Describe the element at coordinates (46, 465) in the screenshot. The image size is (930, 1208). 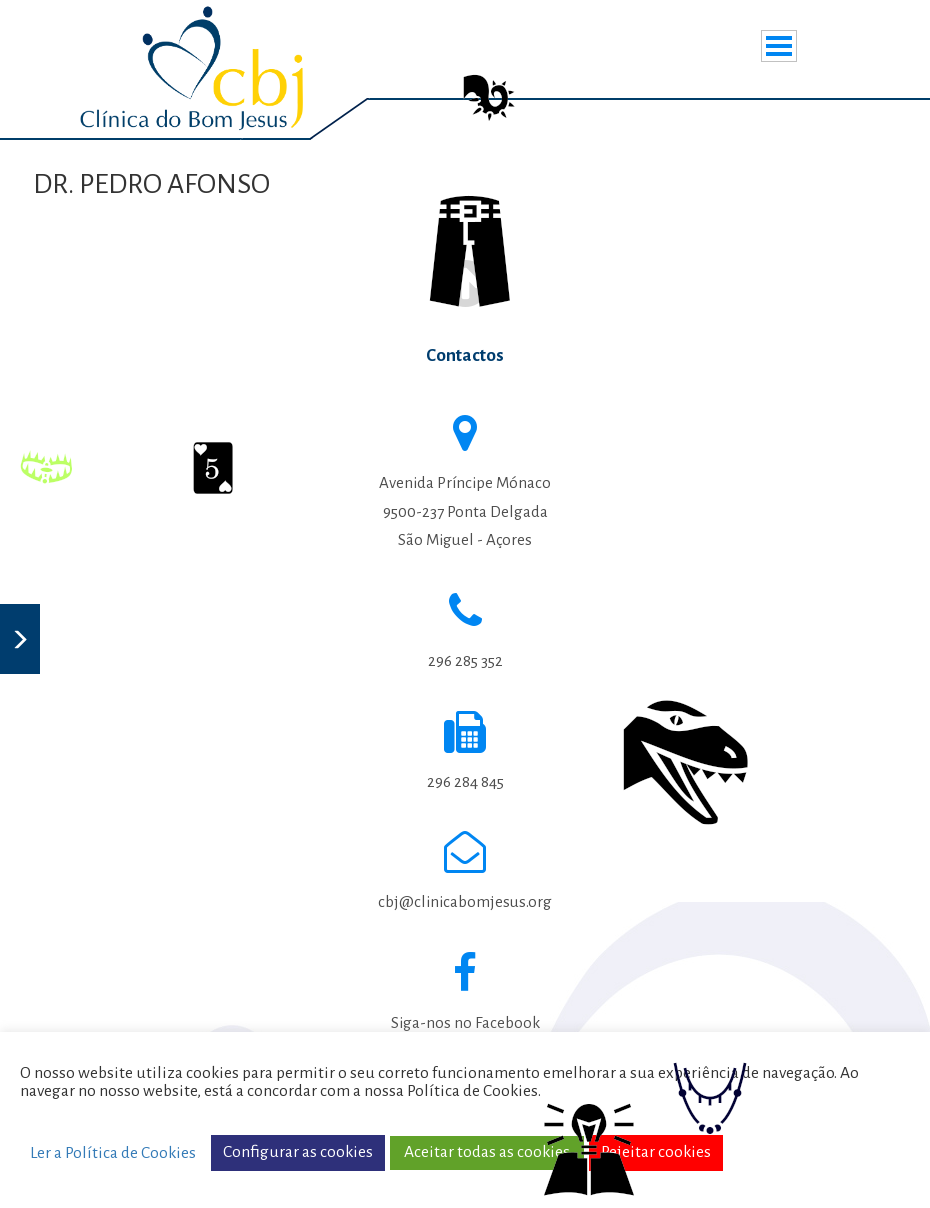
I see `set a trap for enemies or animals` at that location.